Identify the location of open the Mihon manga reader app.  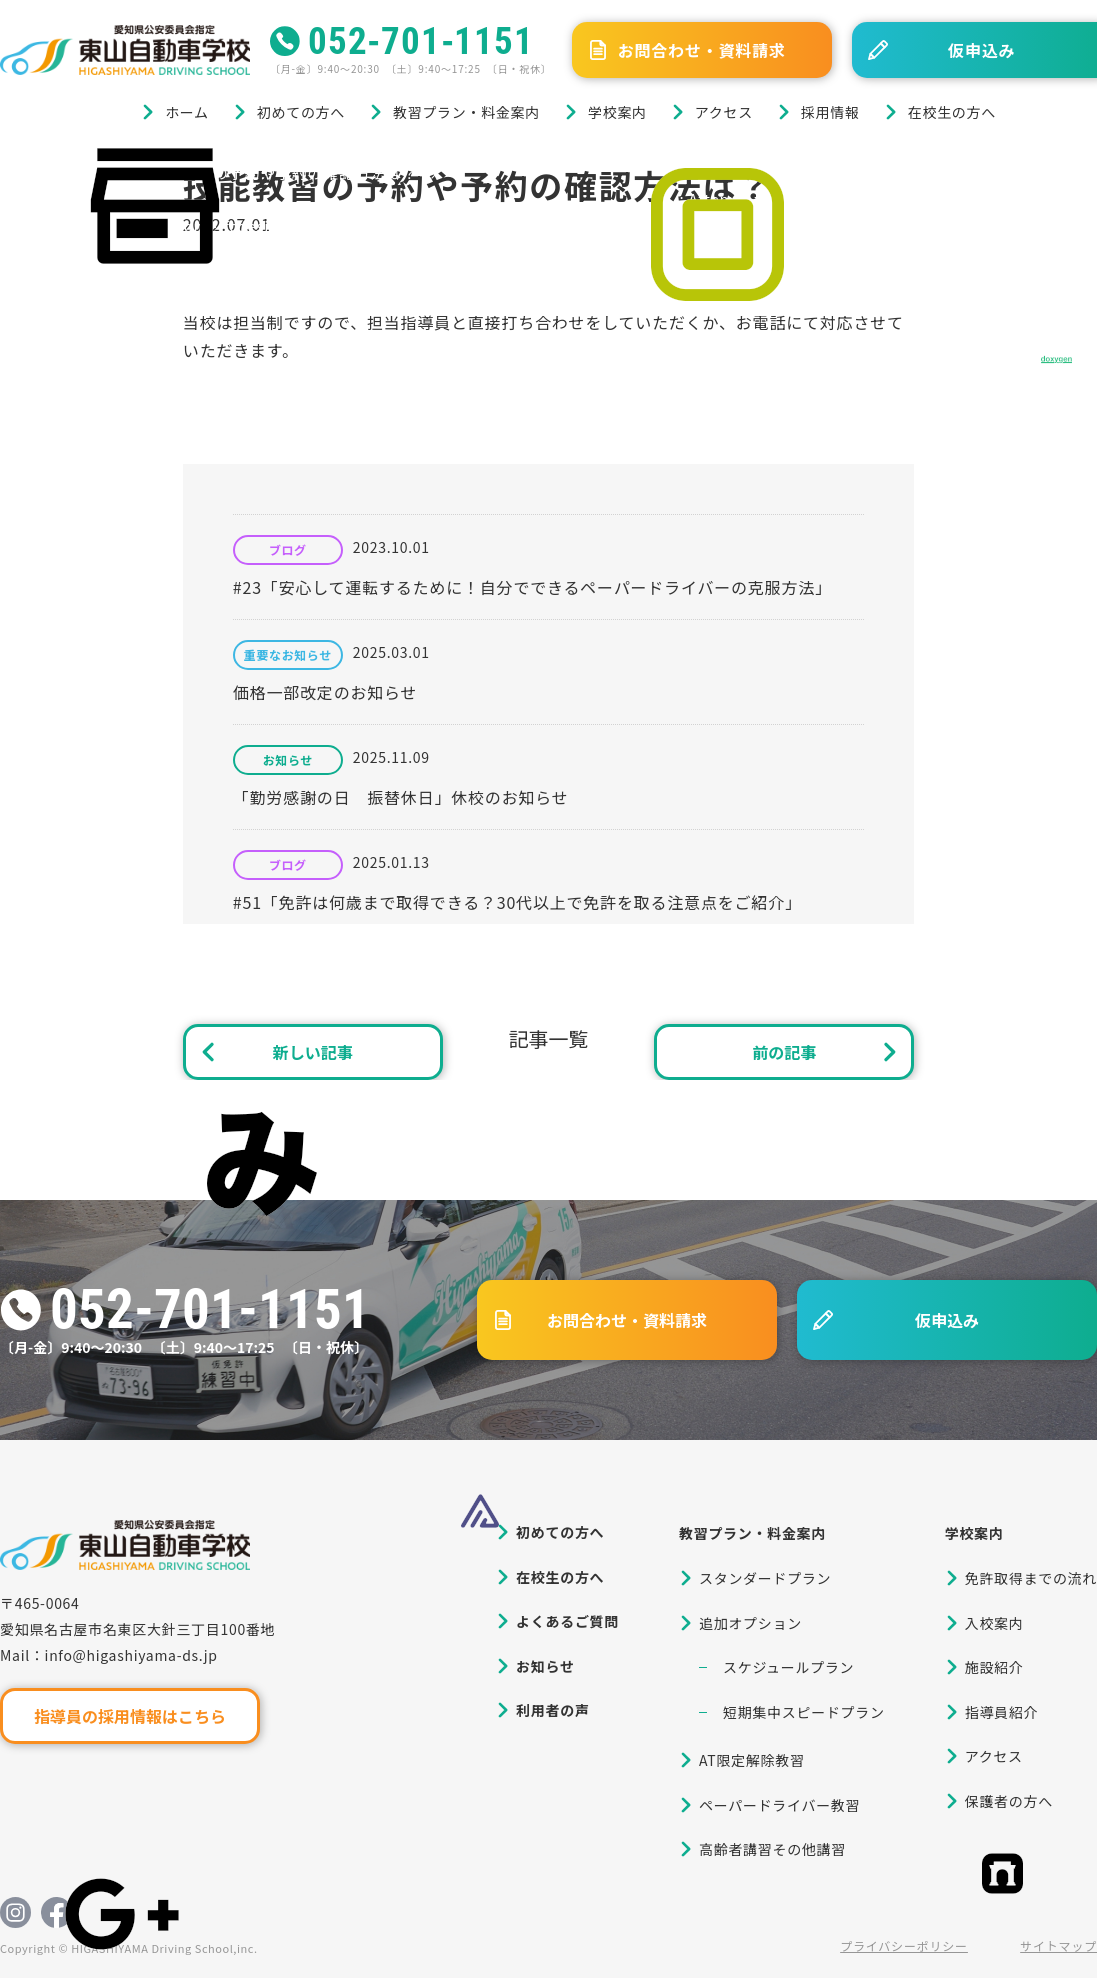
(262, 1164).